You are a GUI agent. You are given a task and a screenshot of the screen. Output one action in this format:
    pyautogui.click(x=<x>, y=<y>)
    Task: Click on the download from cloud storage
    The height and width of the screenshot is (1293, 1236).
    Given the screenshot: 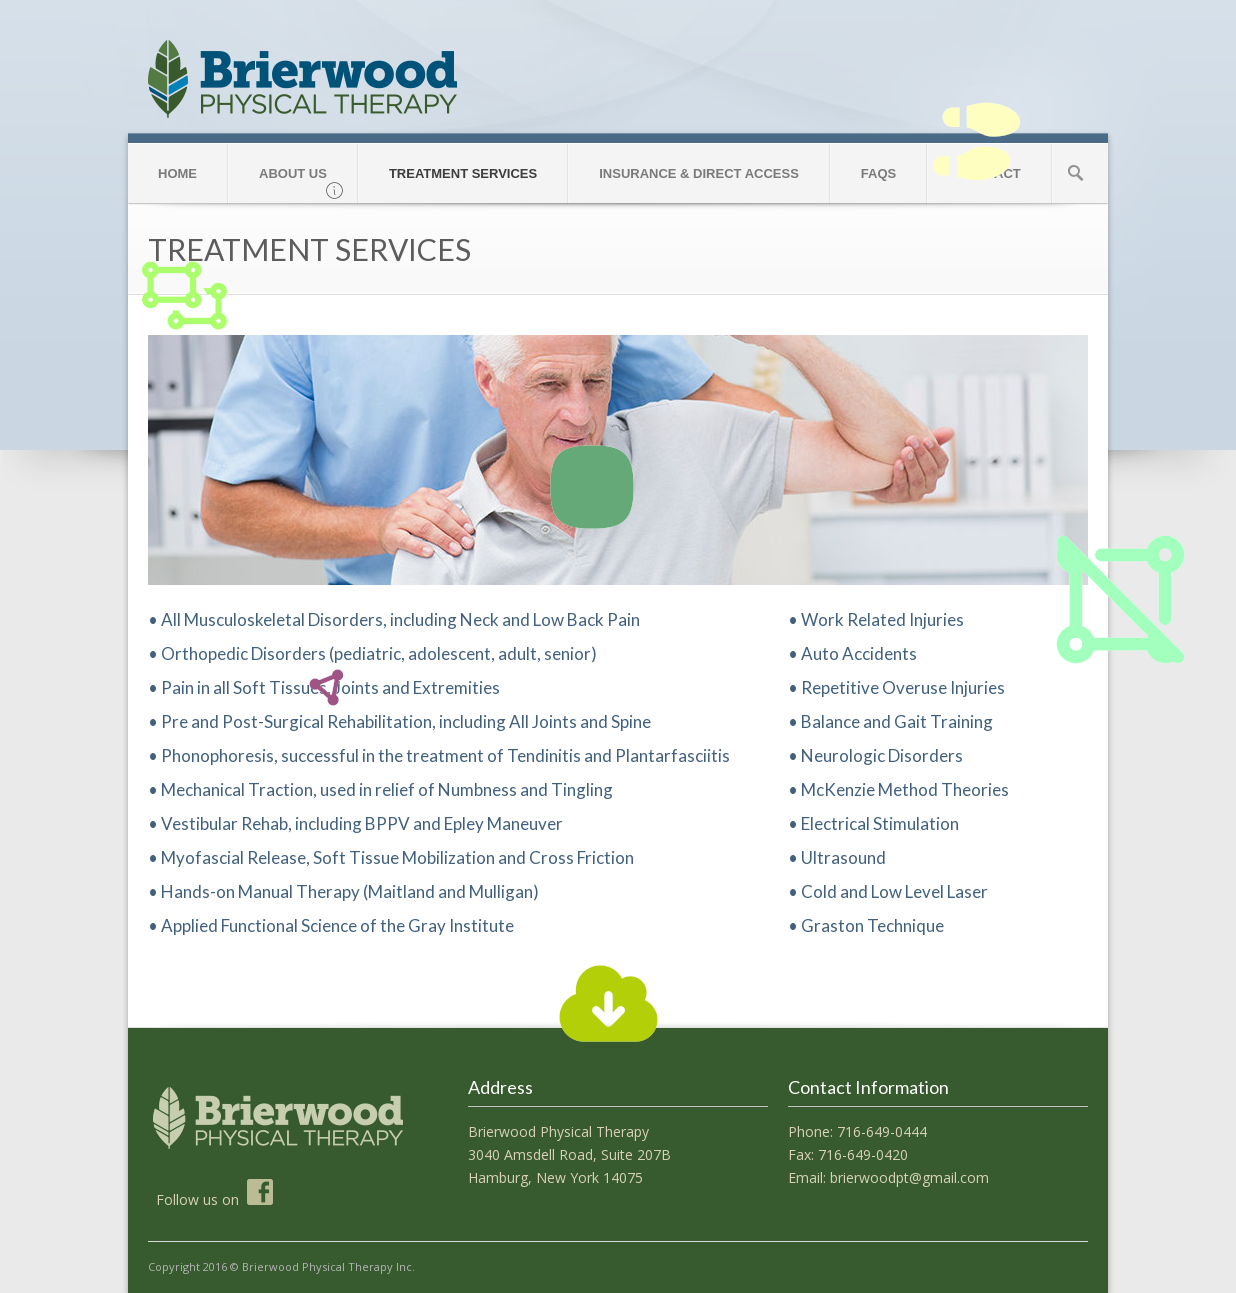 What is the action you would take?
    pyautogui.click(x=608, y=1003)
    